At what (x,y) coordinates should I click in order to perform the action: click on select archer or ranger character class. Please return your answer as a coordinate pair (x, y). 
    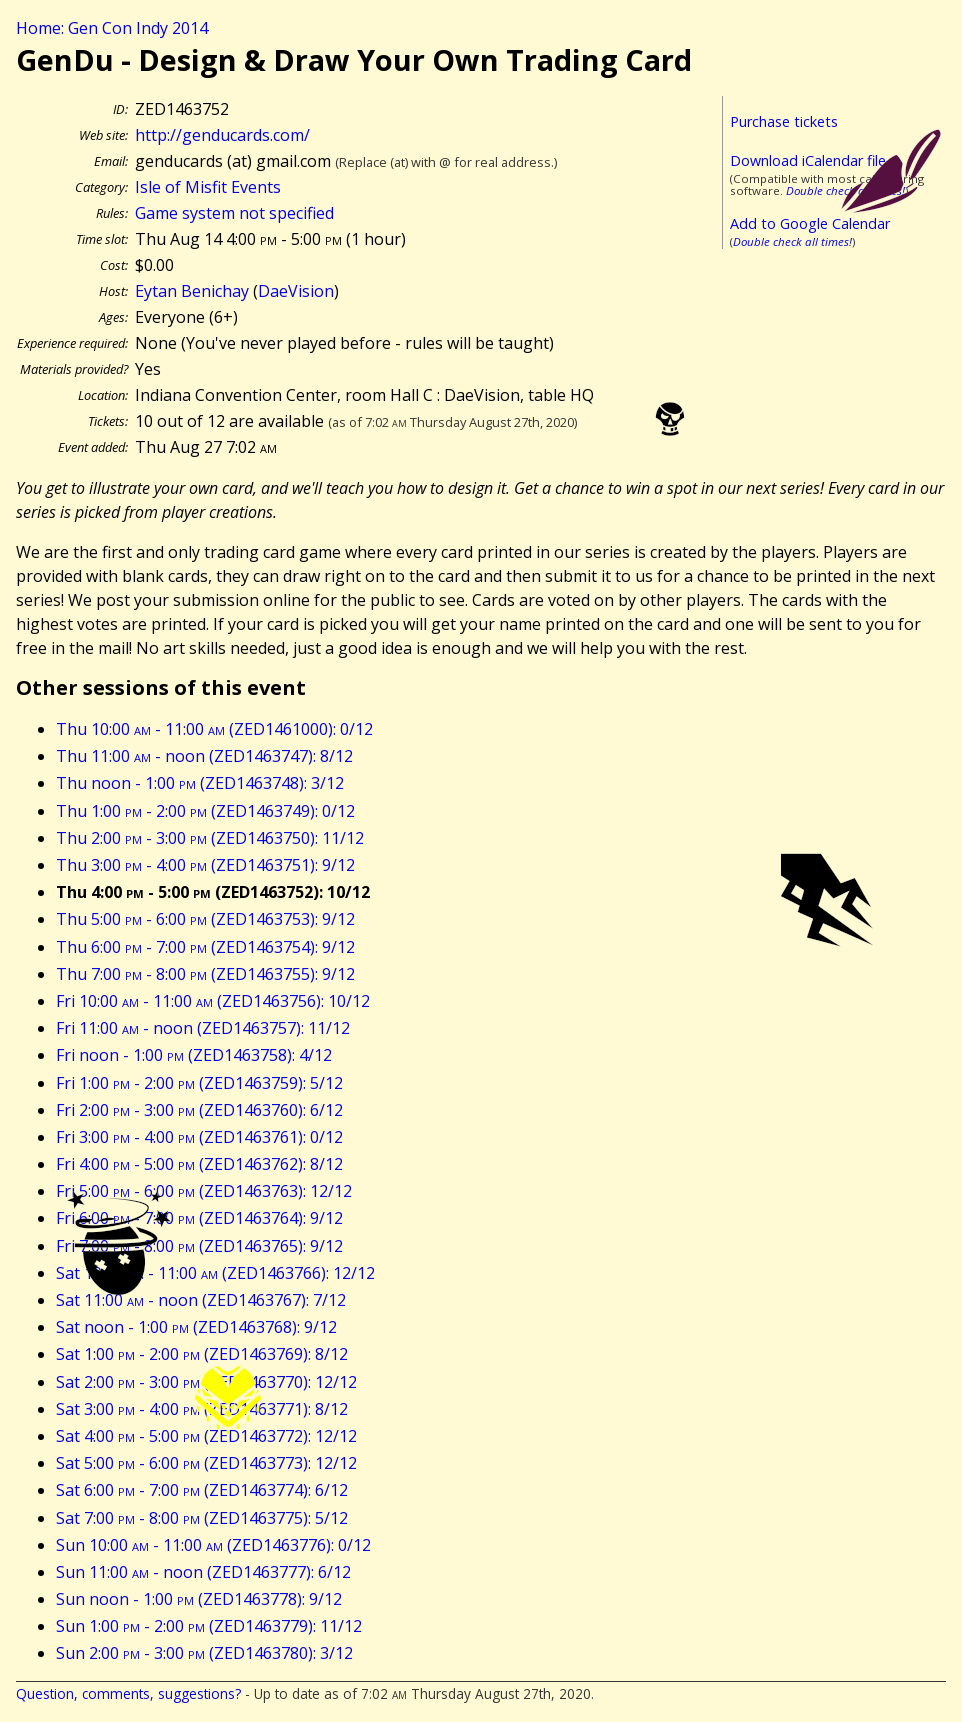
    Looking at the image, I should click on (890, 173).